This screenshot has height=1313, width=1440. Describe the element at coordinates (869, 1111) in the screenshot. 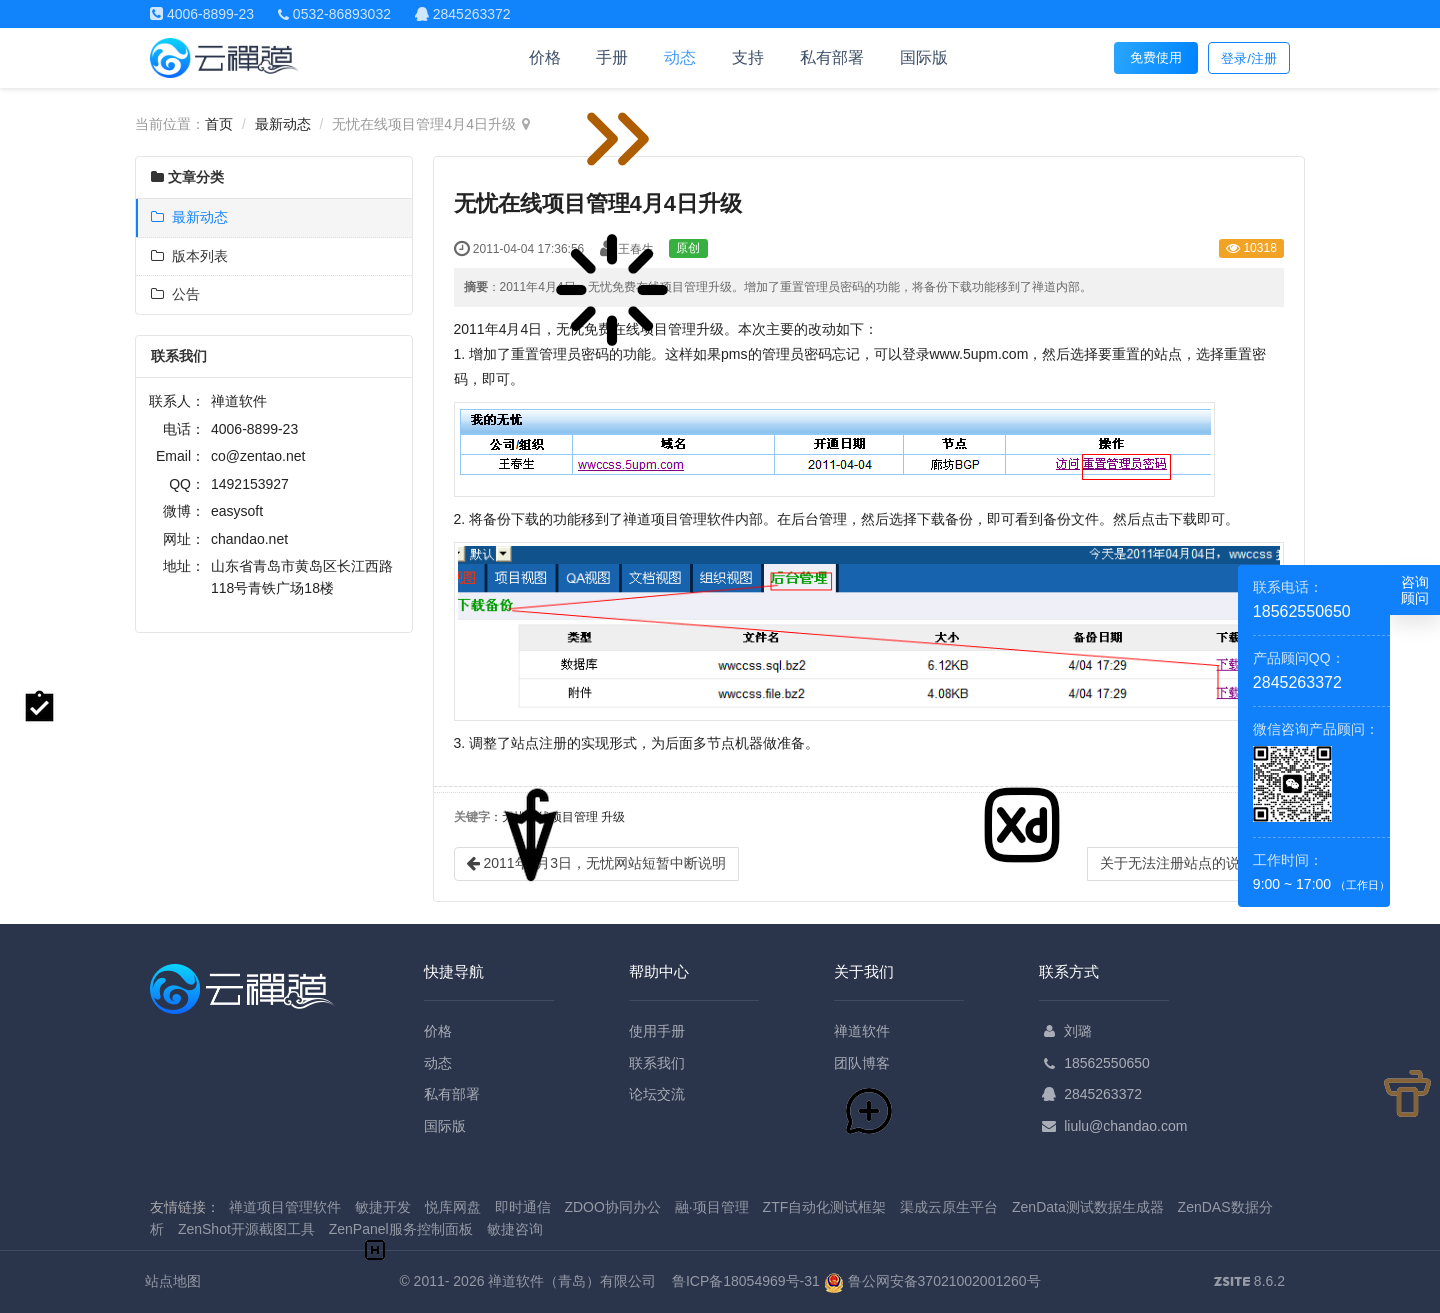

I see `start a new conversation` at that location.